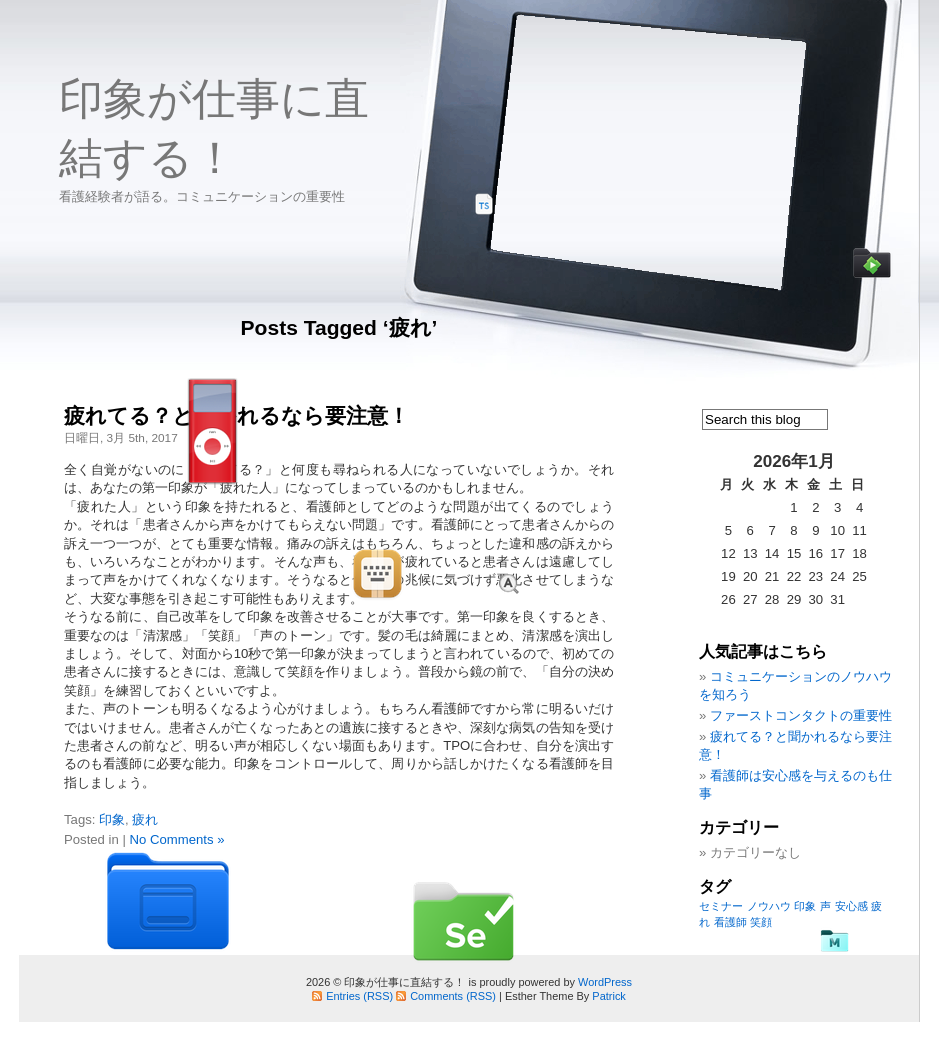 The height and width of the screenshot is (1042, 939). What do you see at coordinates (484, 204) in the screenshot?
I see `indicates a typescript source file` at bounding box center [484, 204].